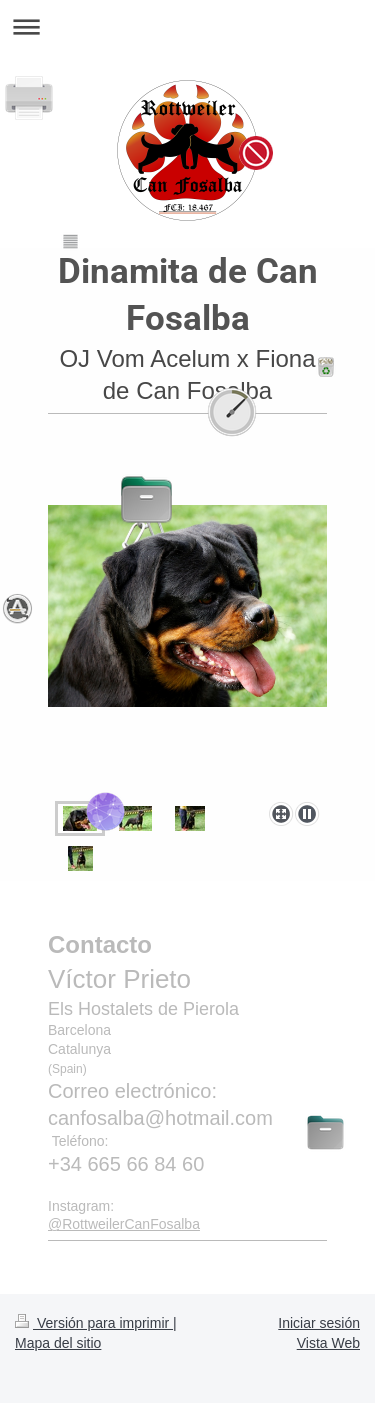  Describe the element at coordinates (17, 608) in the screenshot. I see `check for available software updates` at that location.